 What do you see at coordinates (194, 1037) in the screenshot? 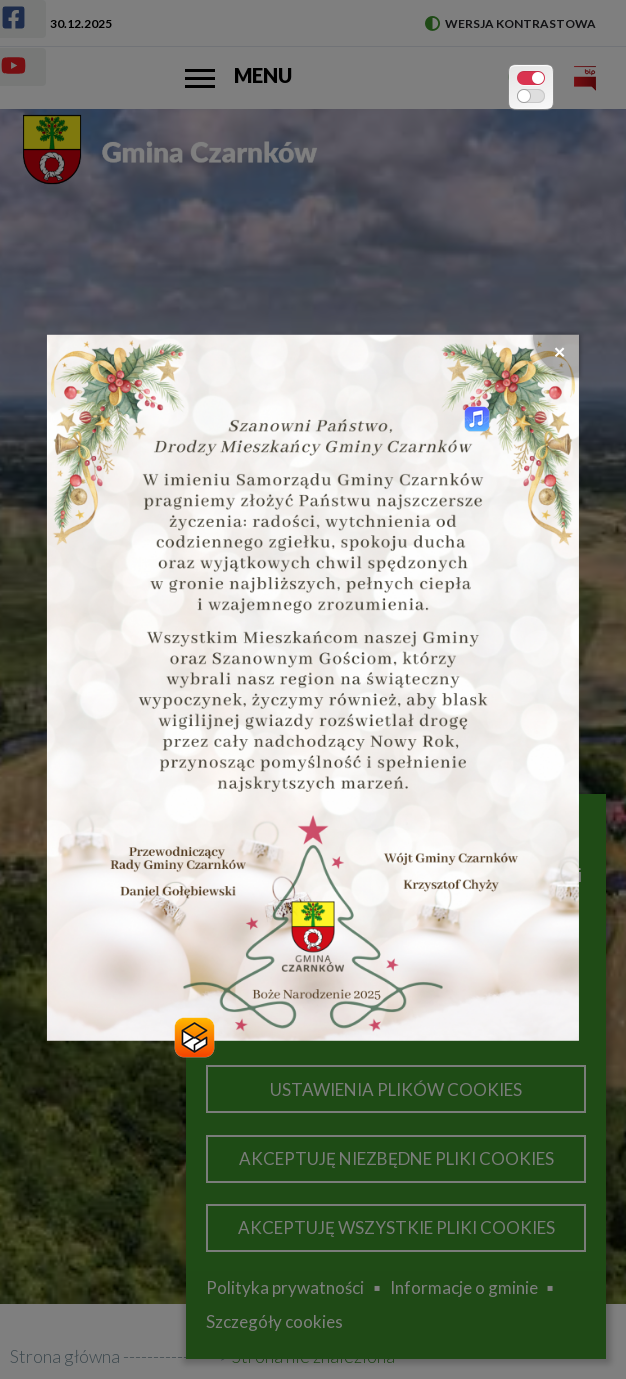
I see `open gazebo robotics simulation app` at bounding box center [194, 1037].